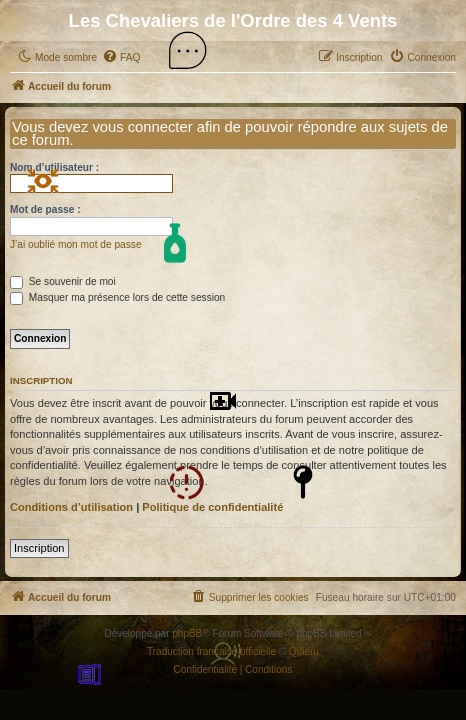  I want to click on open chat or messaging, so click(187, 51).